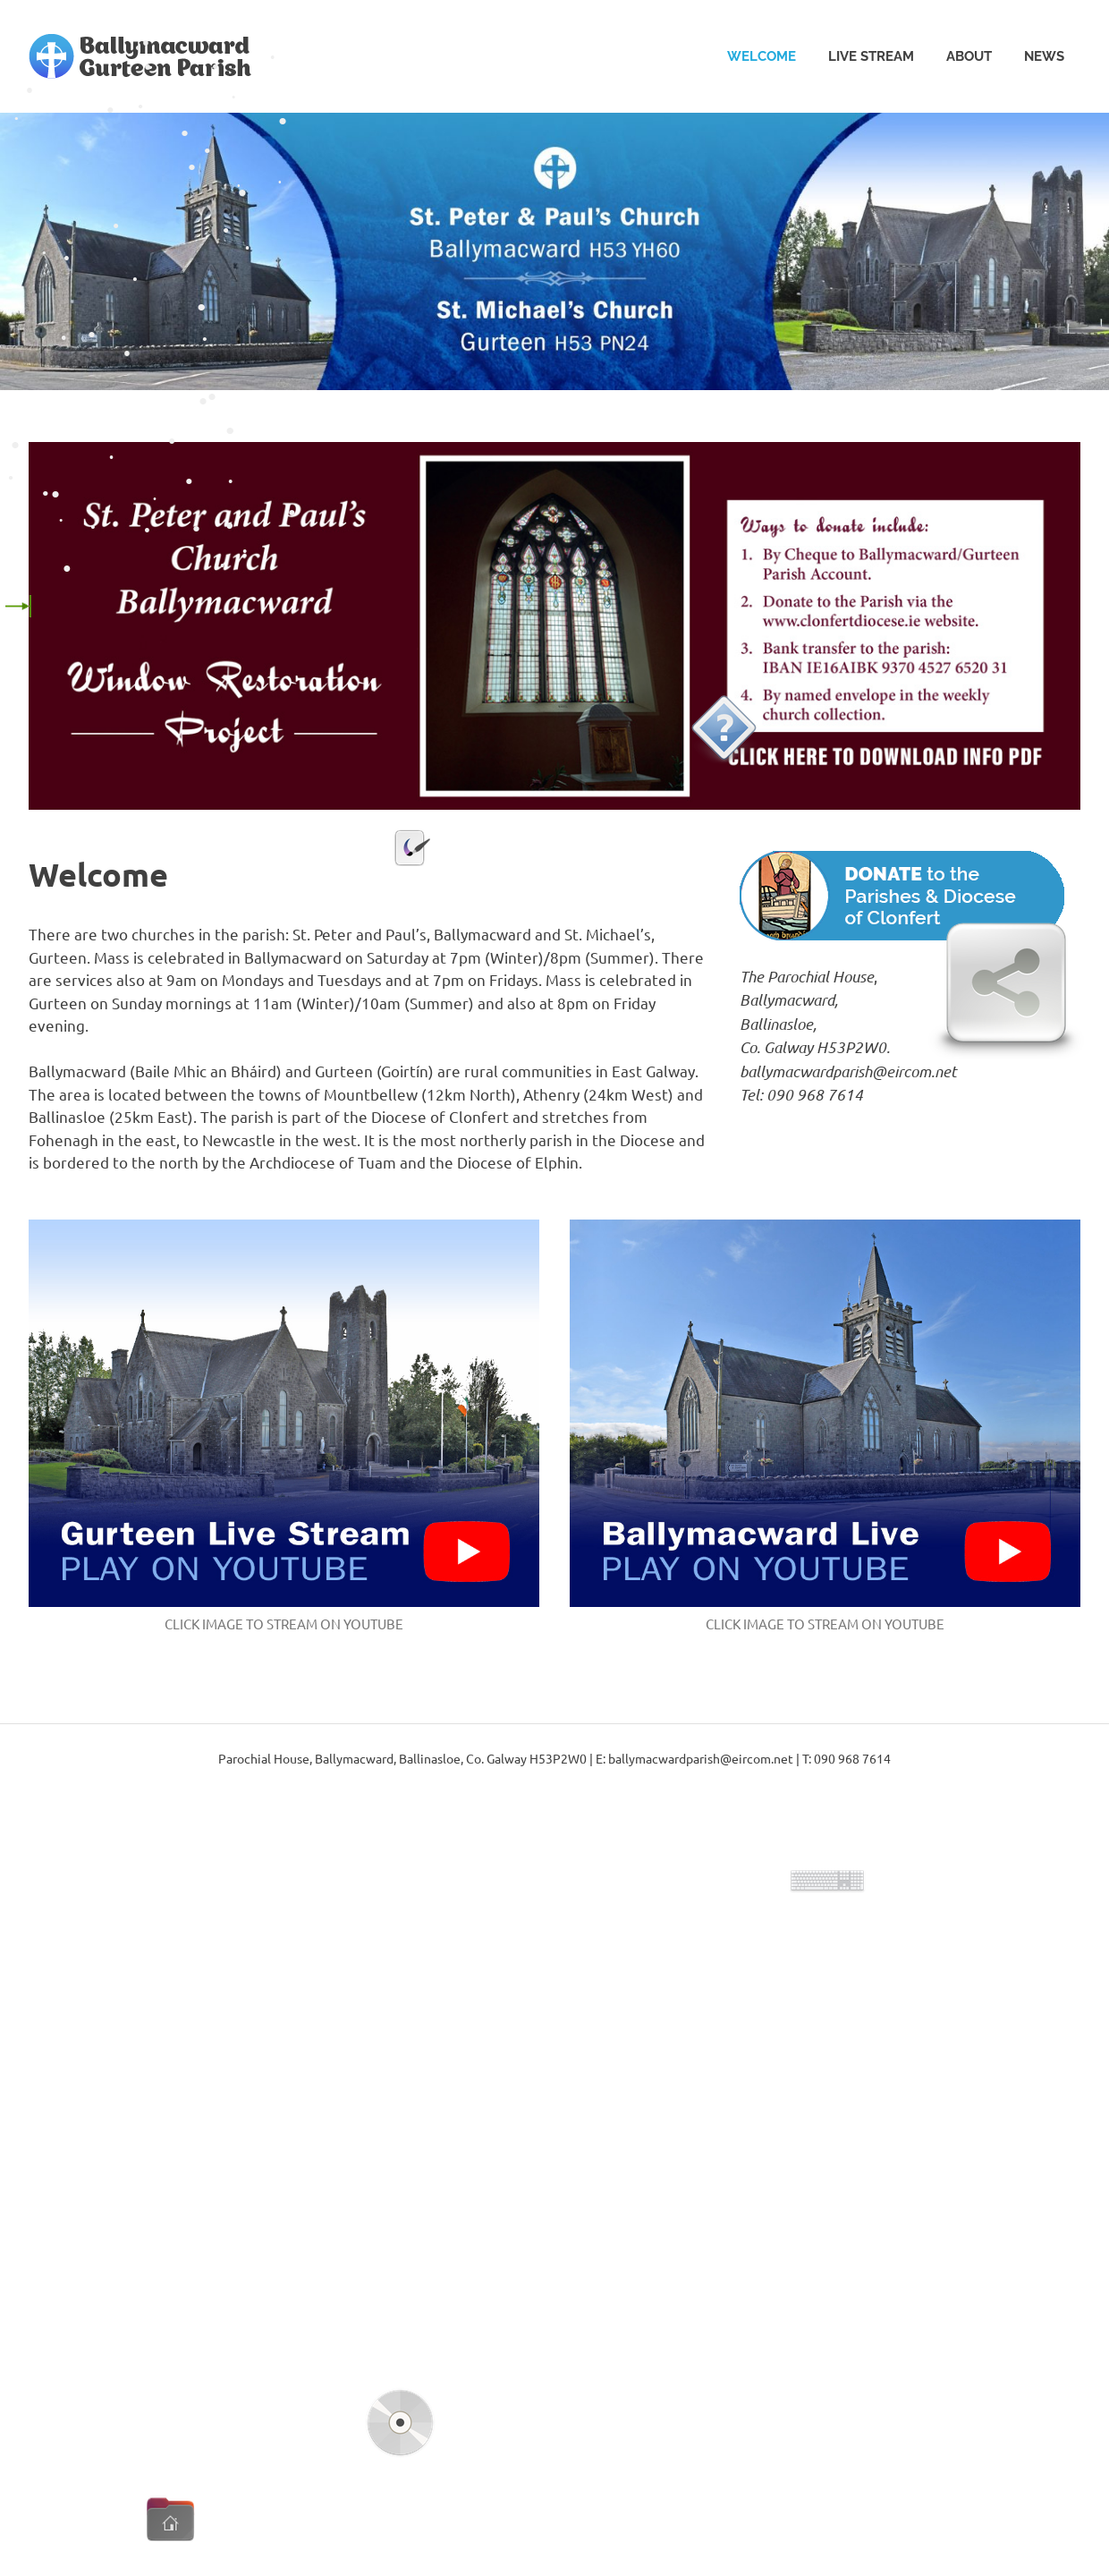  Describe the element at coordinates (400, 2422) in the screenshot. I see `indicates a rewritable CD drive or disc` at that location.